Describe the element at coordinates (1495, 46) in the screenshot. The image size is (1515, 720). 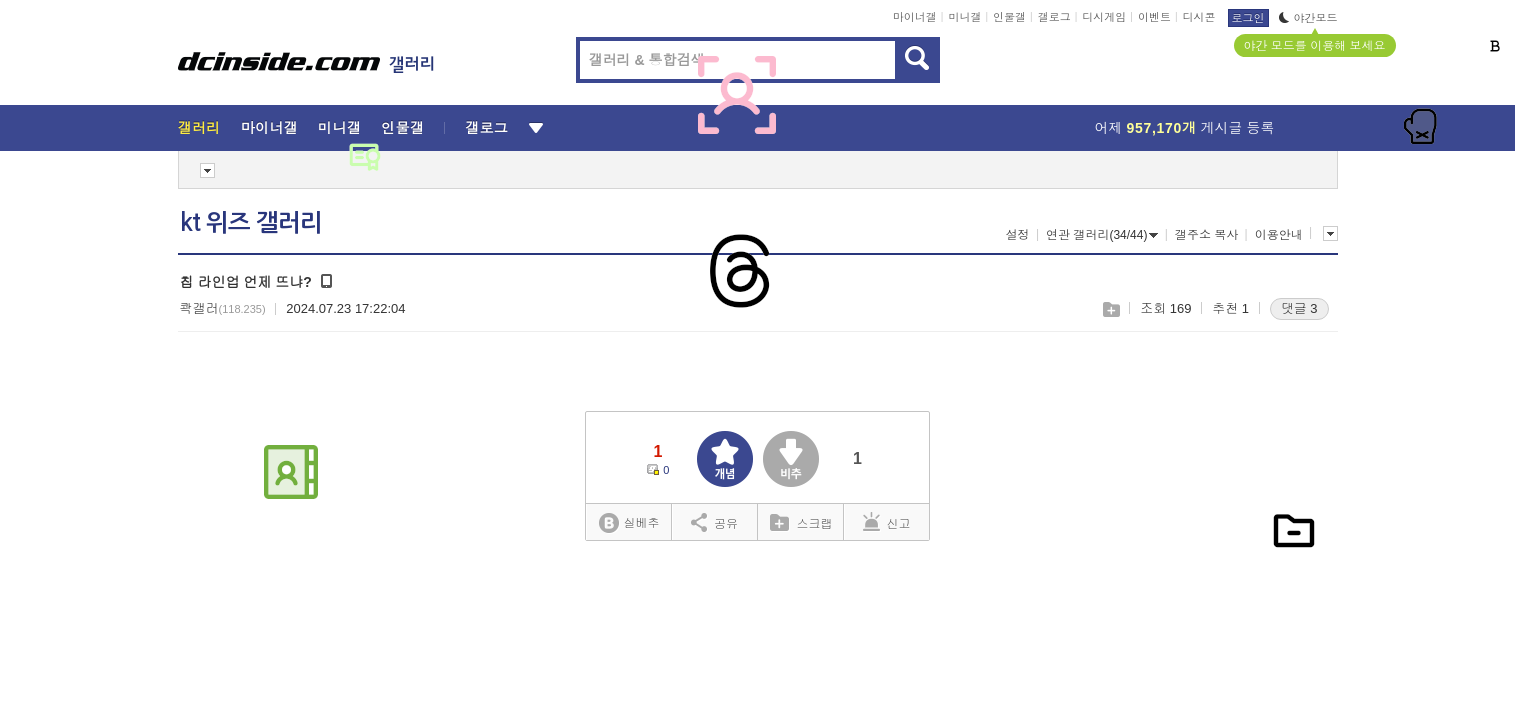
I see `apply bold formatting to selected text` at that location.